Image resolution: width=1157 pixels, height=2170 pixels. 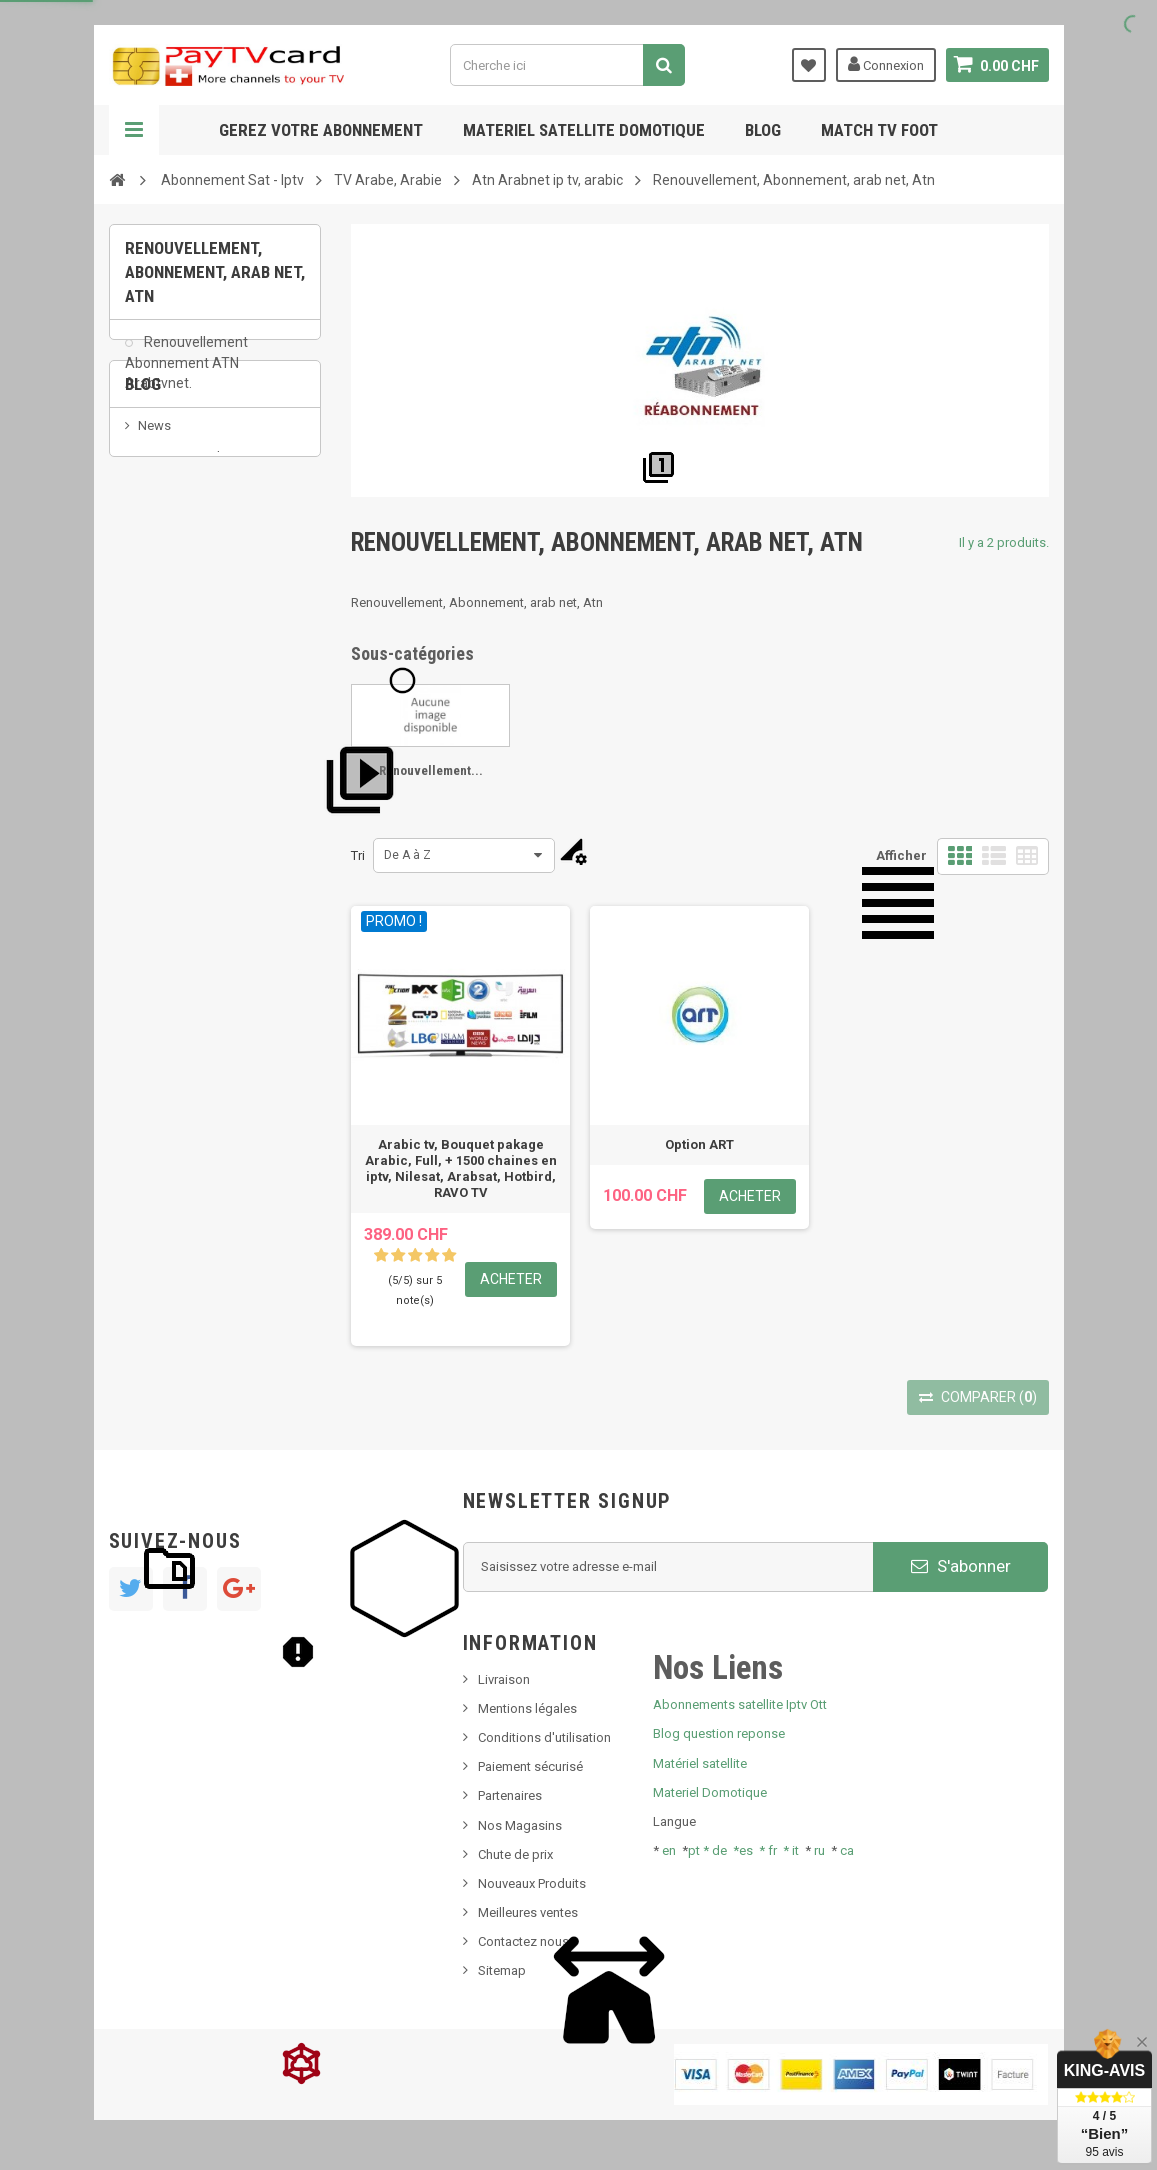 What do you see at coordinates (402, 680) in the screenshot?
I see `unselected radio button or checkbox option` at bounding box center [402, 680].